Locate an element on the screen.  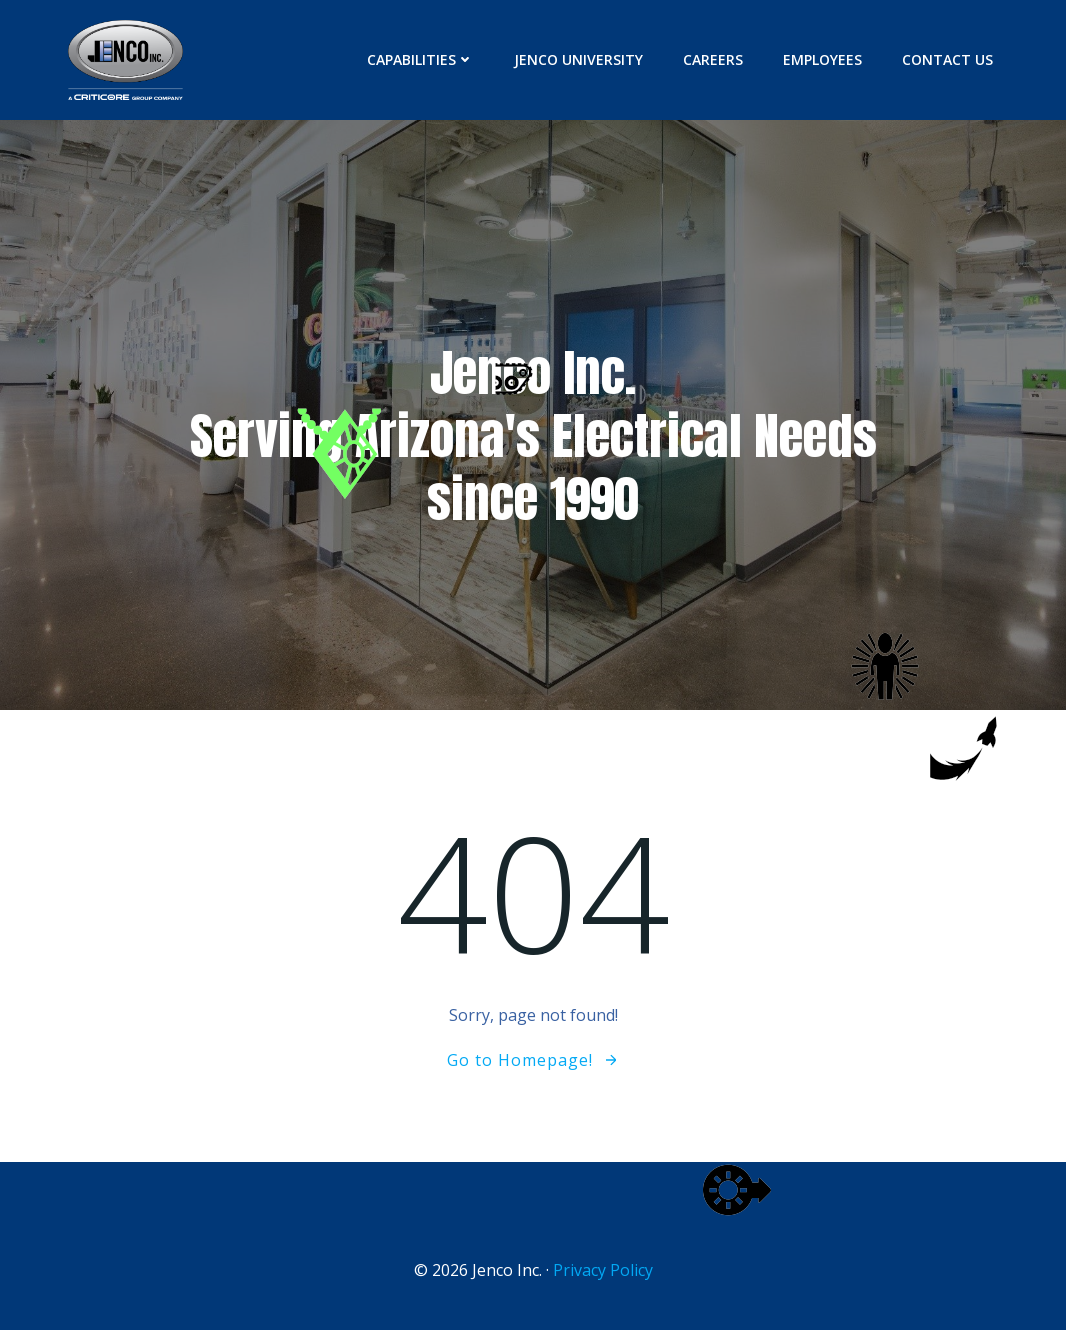
advance time to the next day is located at coordinates (737, 1190).